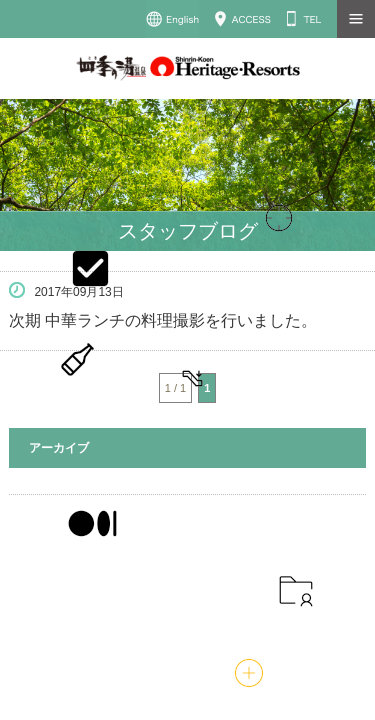 This screenshot has height=720, width=375. Describe the element at coordinates (249, 673) in the screenshot. I see `add a new item` at that location.